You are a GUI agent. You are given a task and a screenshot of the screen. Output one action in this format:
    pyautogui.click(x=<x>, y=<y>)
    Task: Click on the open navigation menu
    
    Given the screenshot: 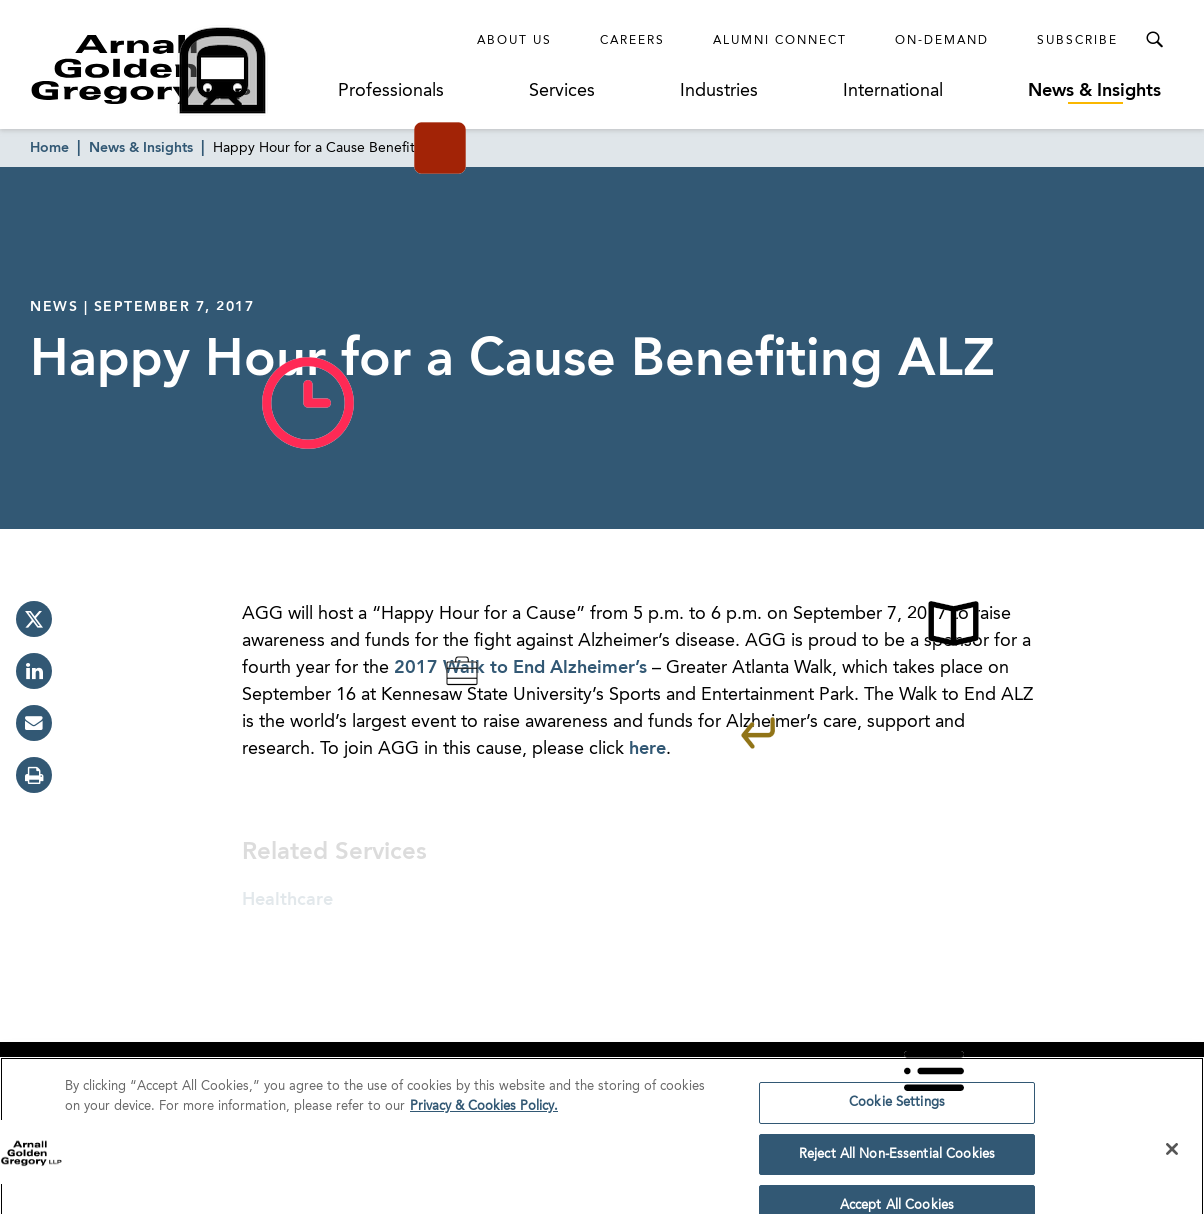 What is the action you would take?
    pyautogui.click(x=934, y=1071)
    